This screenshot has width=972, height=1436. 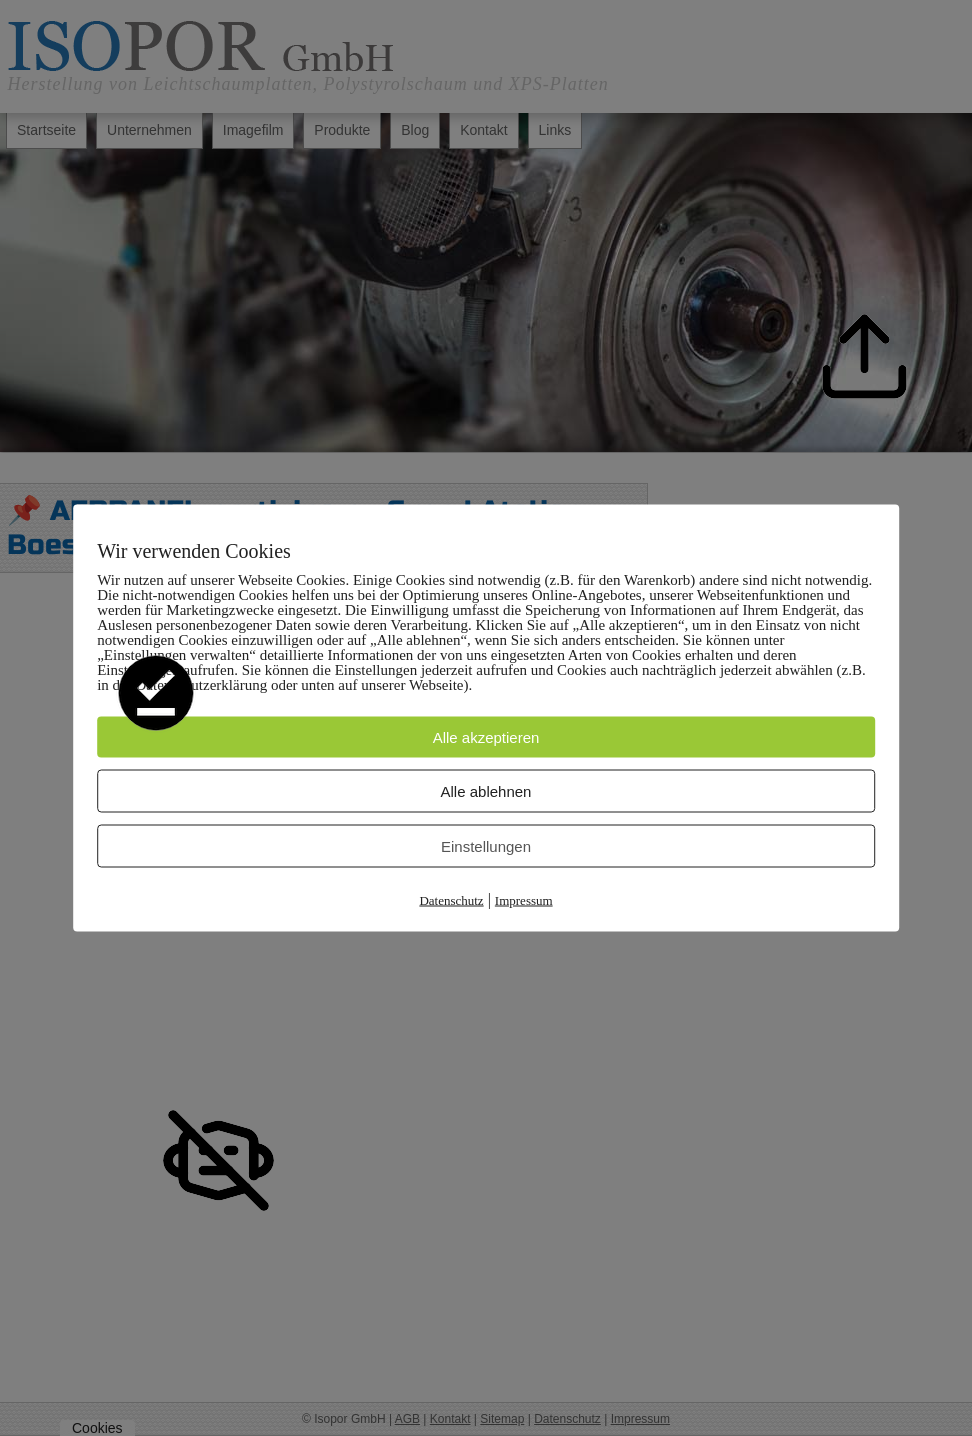 What do you see at coordinates (218, 1160) in the screenshot?
I see `face mask not required` at bounding box center [218, 1160].